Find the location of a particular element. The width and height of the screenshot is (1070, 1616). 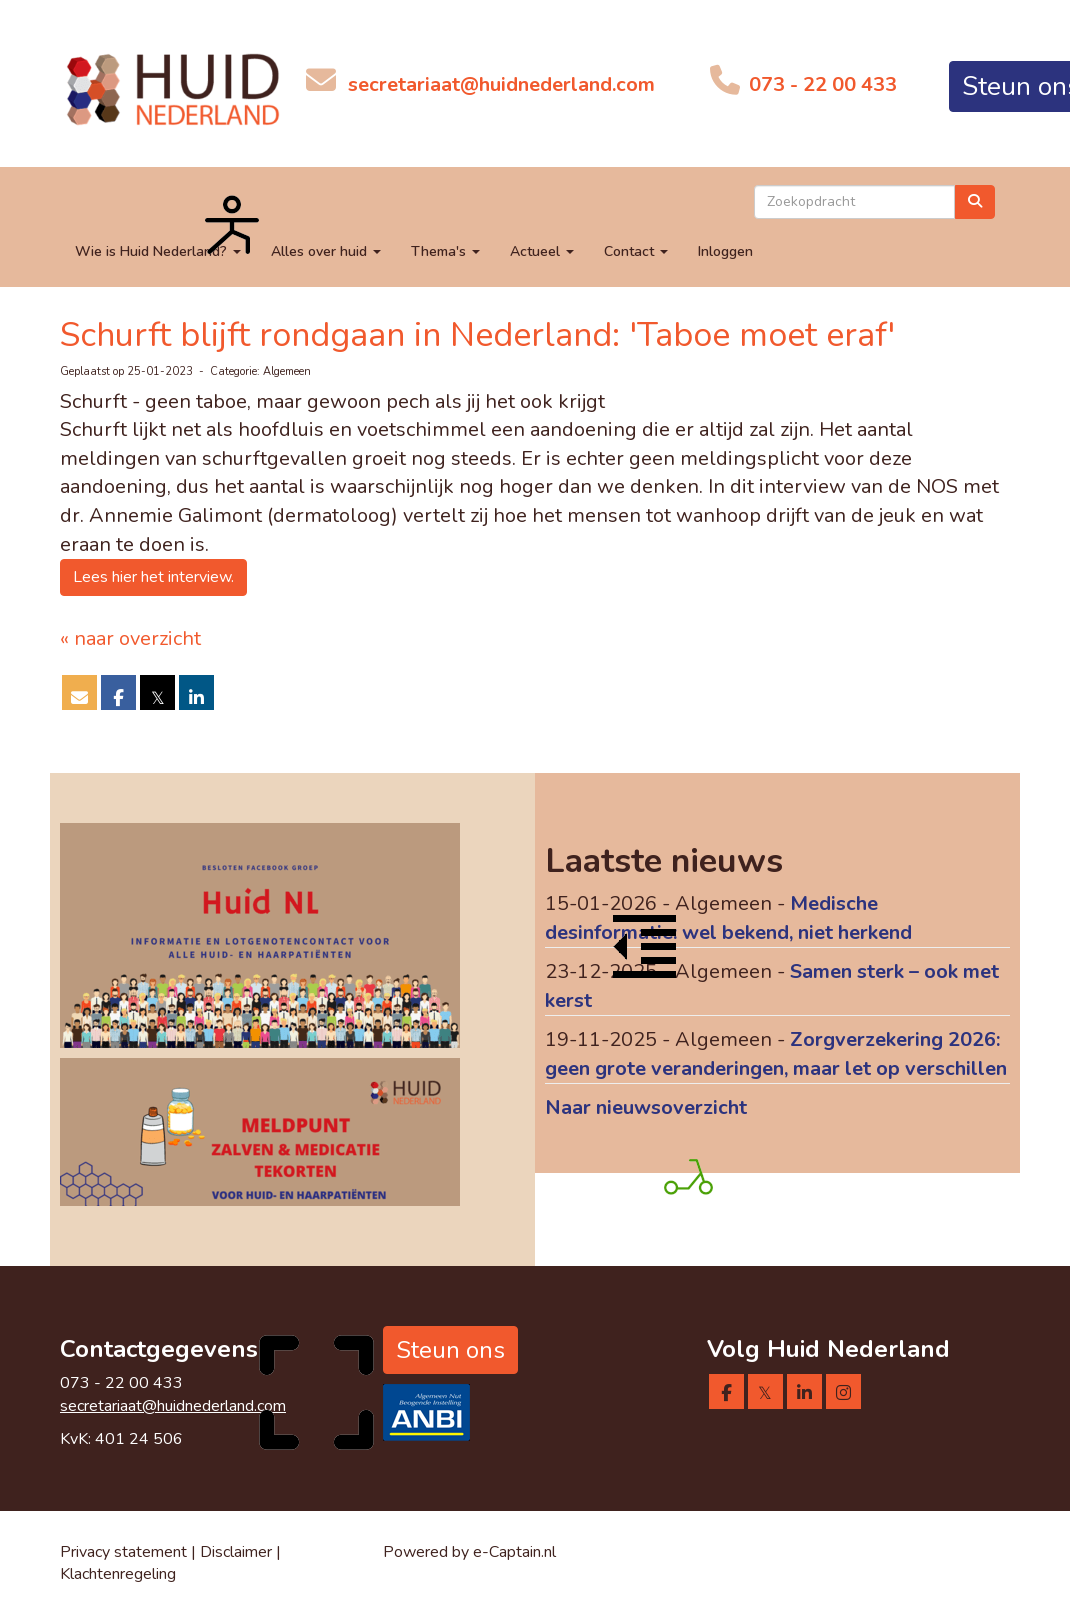

expand to fullscreen mode is located at coordinates (316, 1392).